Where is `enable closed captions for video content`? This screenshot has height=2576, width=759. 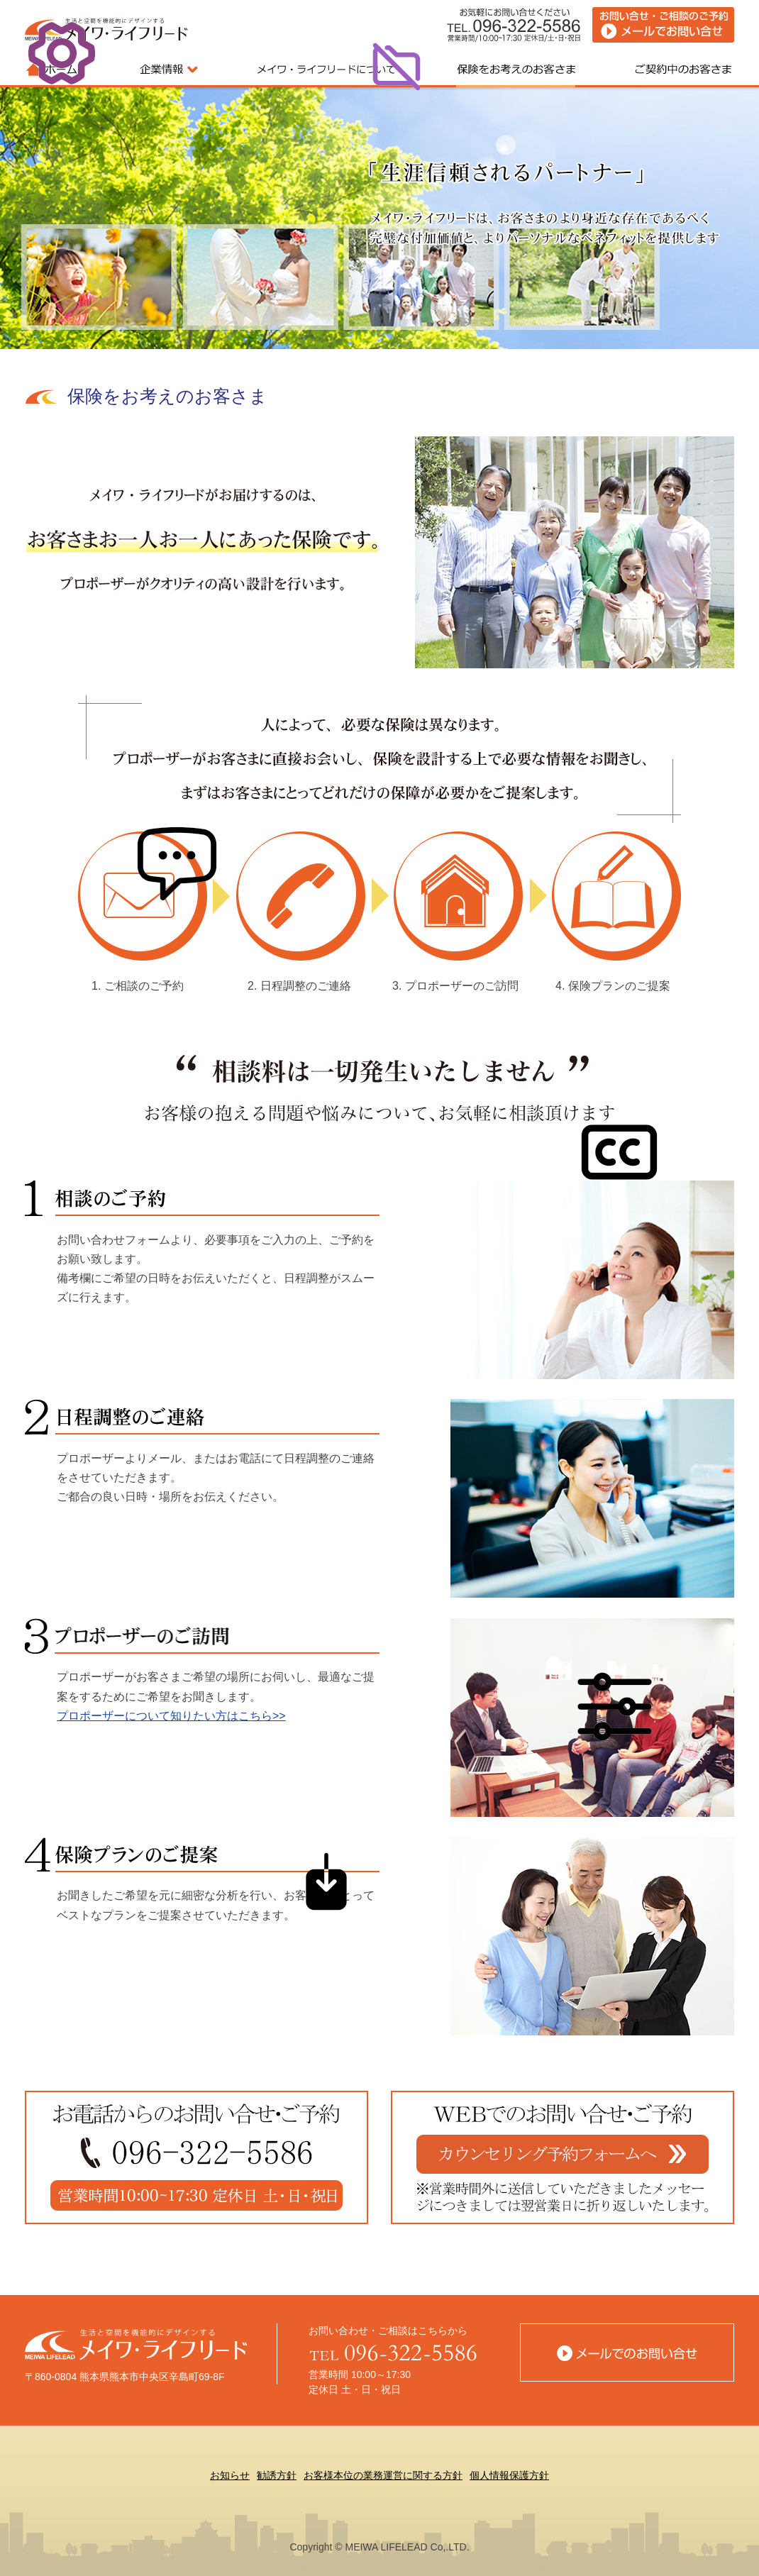 enable closed captions for video content is located at coordinates (619, 1152).